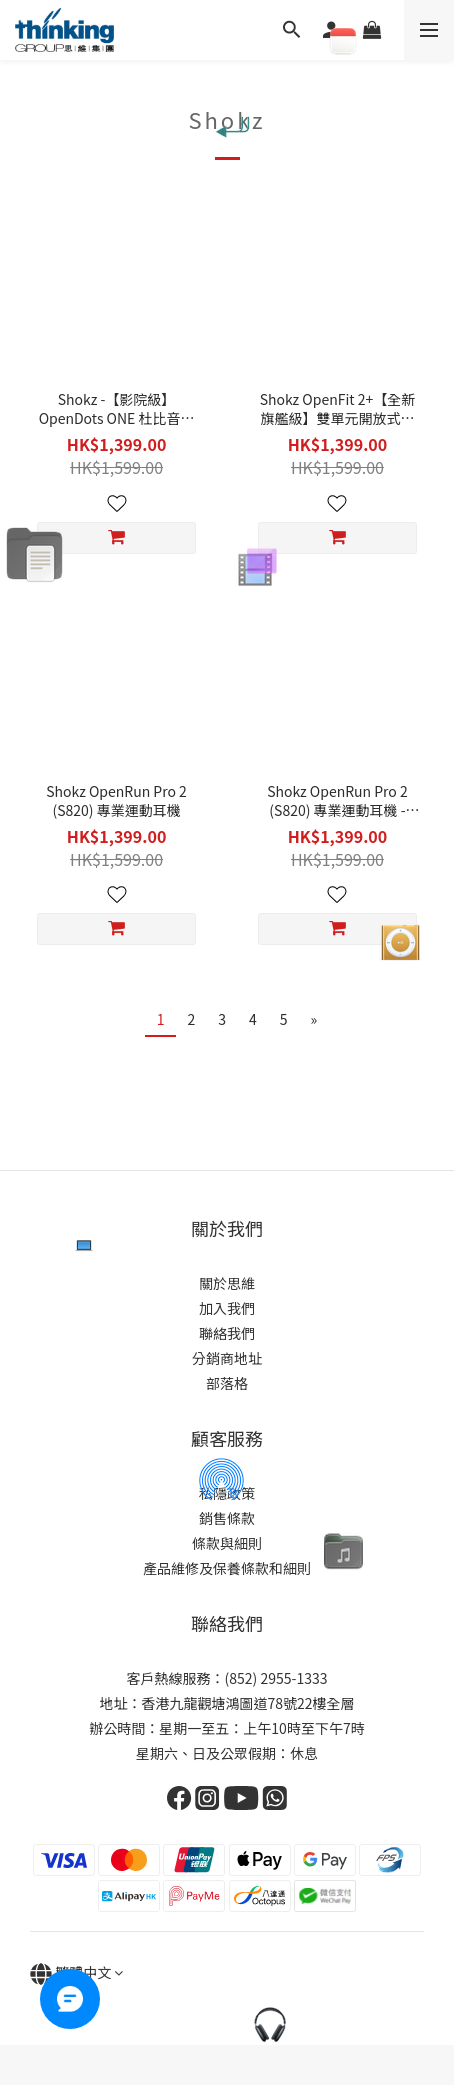  Describe the element at coordinates (232, 127) in the screenshot. I see `reply all to an email message` at that location.